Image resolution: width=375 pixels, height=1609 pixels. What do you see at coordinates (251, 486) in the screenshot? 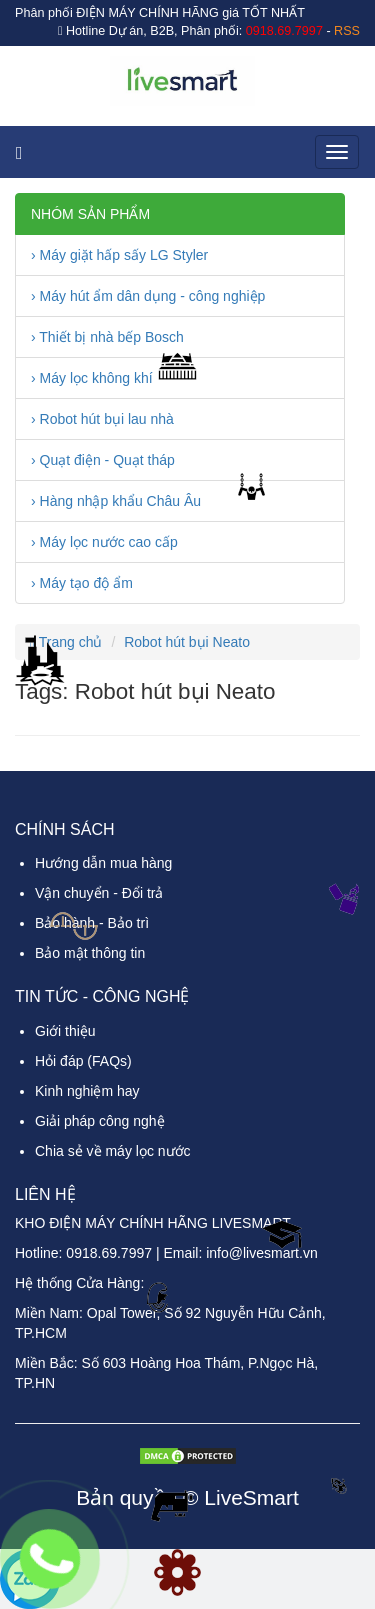
I see `indicates a captured or restrained character status` at bounding box center [251, 486].